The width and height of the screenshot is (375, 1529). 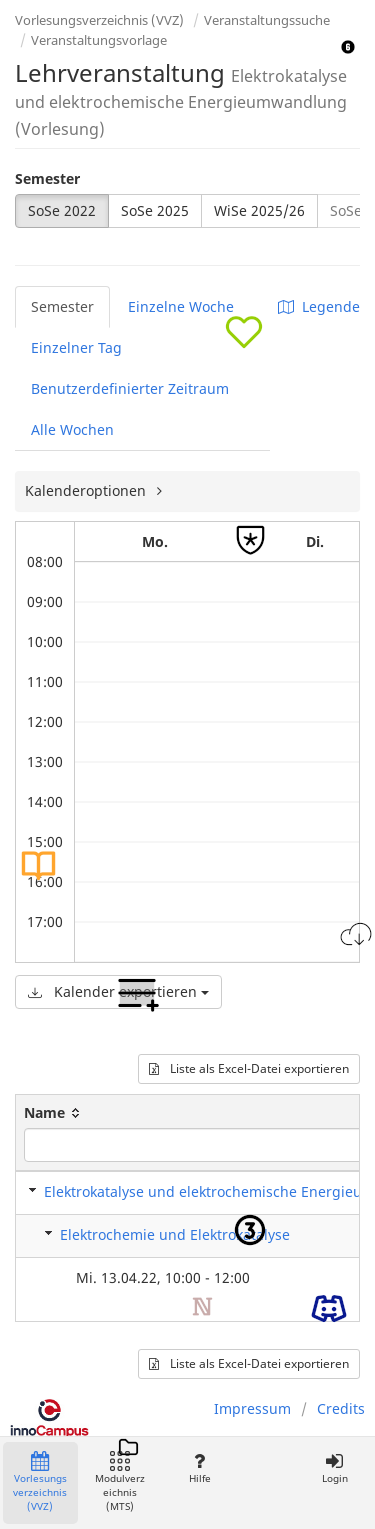 I want to click on open the Notion app, so click(x=202, y=1306).